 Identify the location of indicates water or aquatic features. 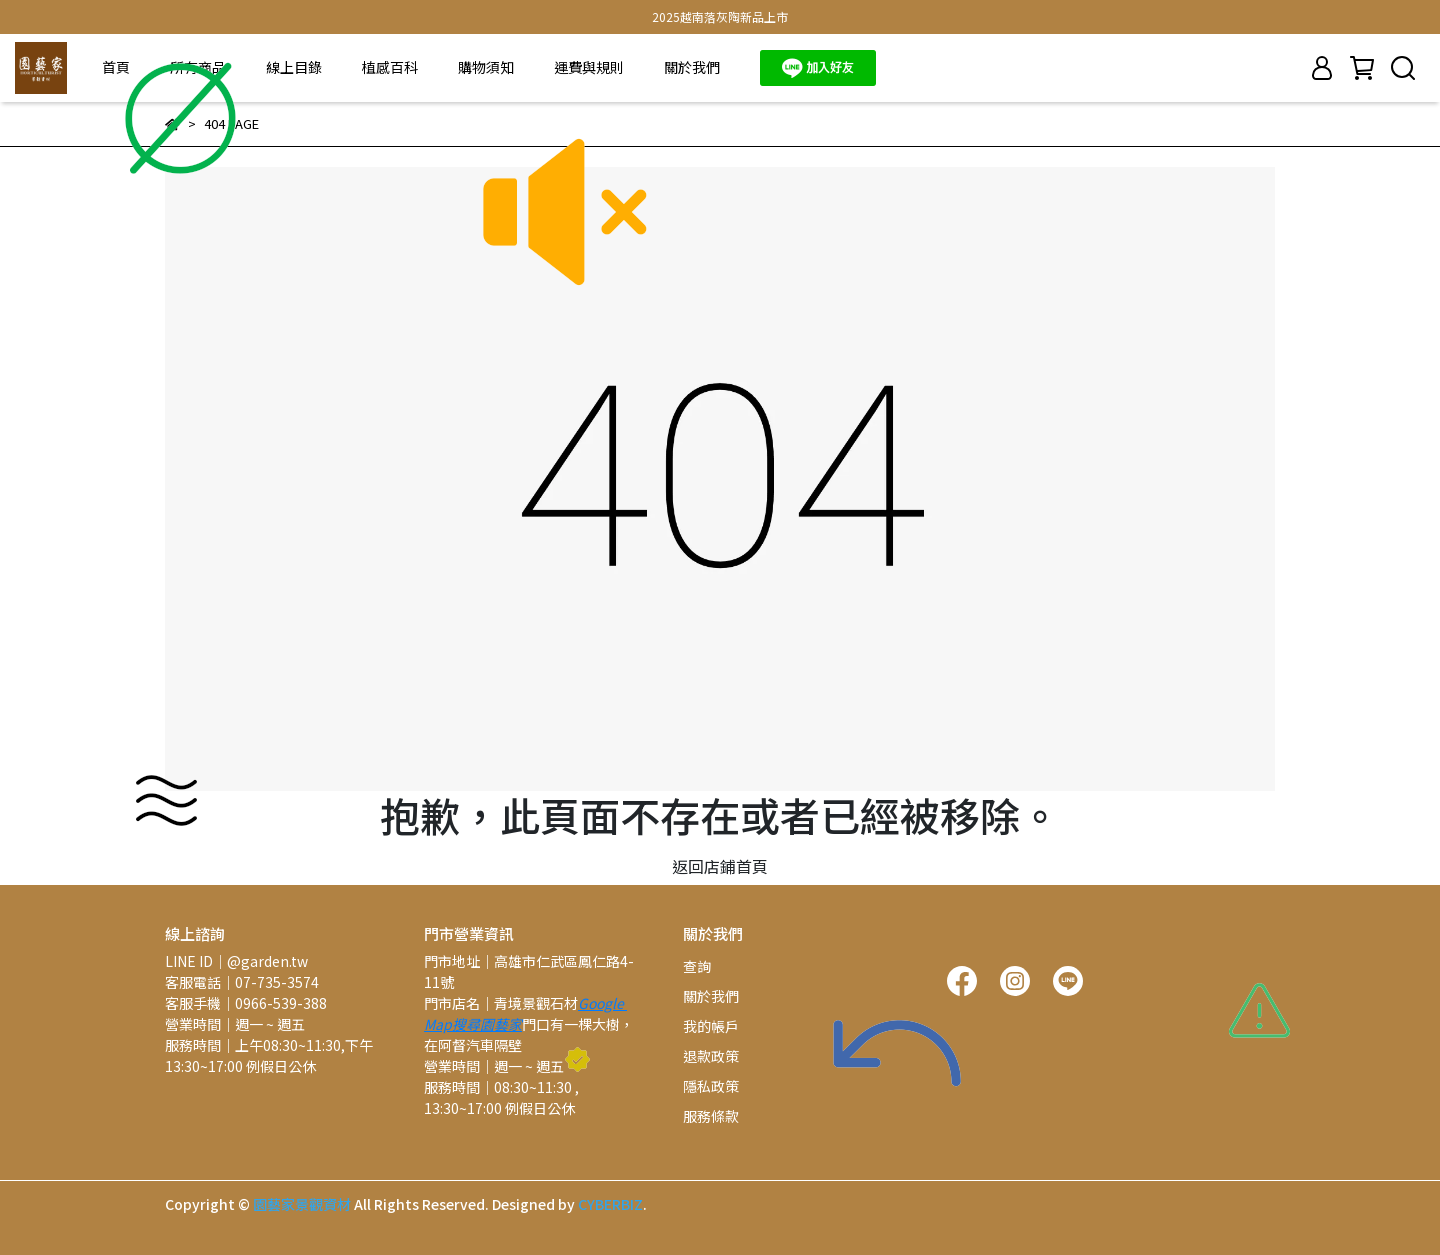
(166, 800).